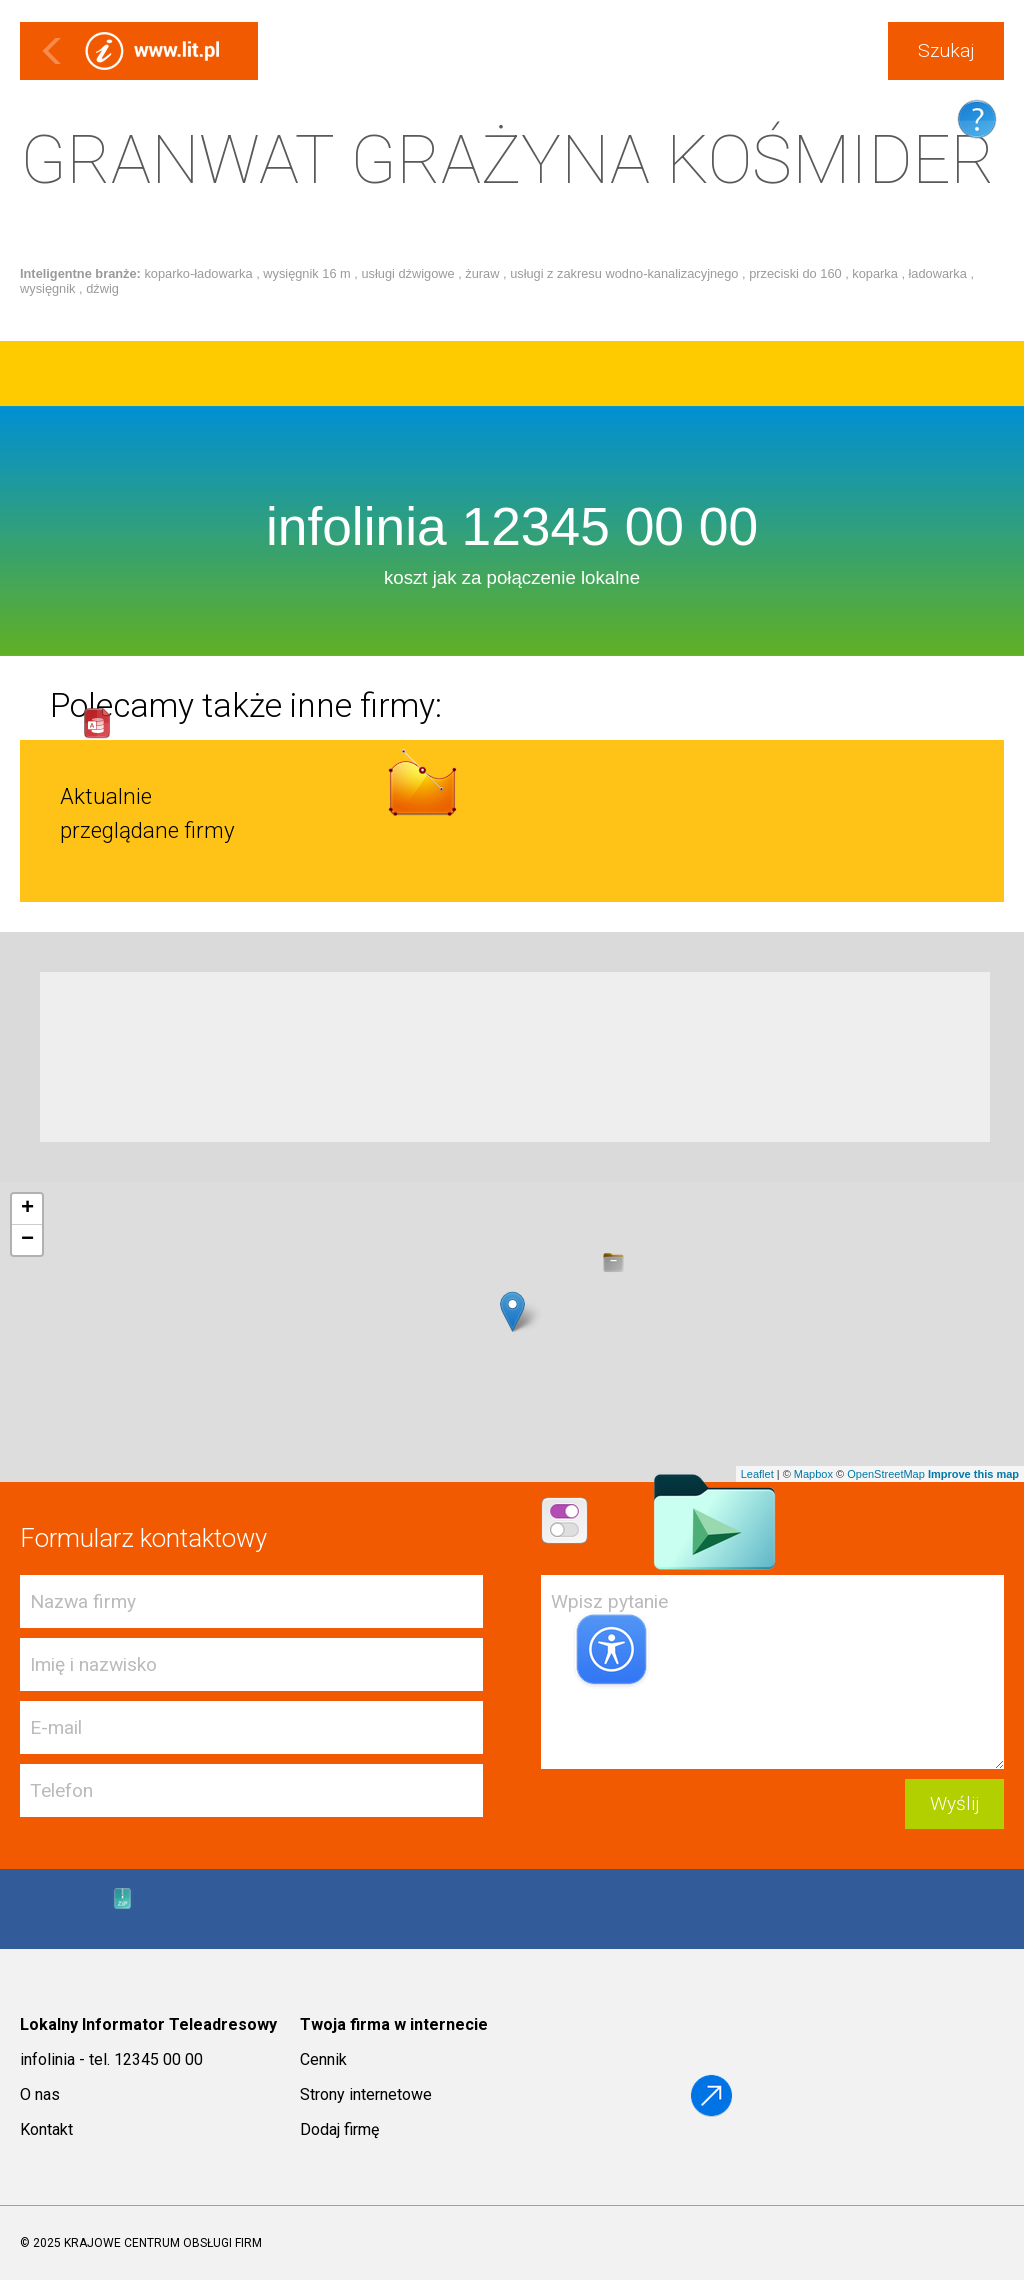 Image resolution: width=1024 pixels, height=2280 pixels. I want to click on open internet download manager folder, so click(714, 1525).